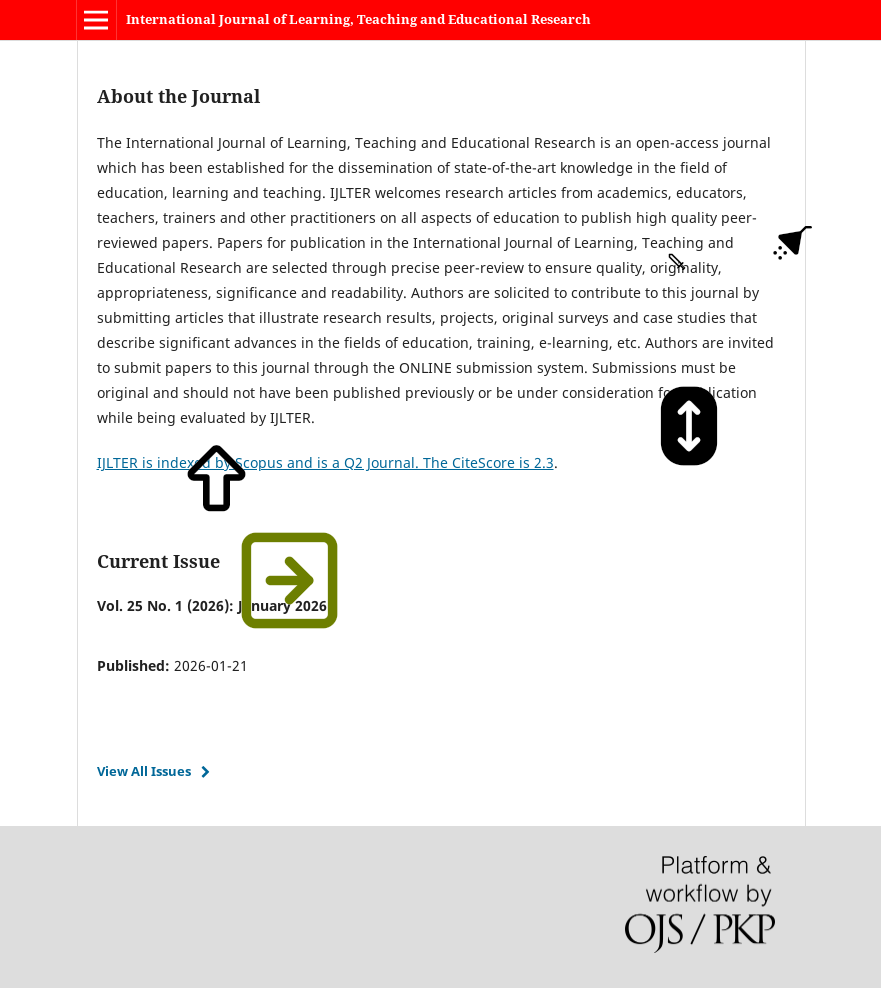 This screenshot has width=881, height=988. Describe the element at coordinates (289, 580) in the screenshot. I see `proceed to the next step` at that location.